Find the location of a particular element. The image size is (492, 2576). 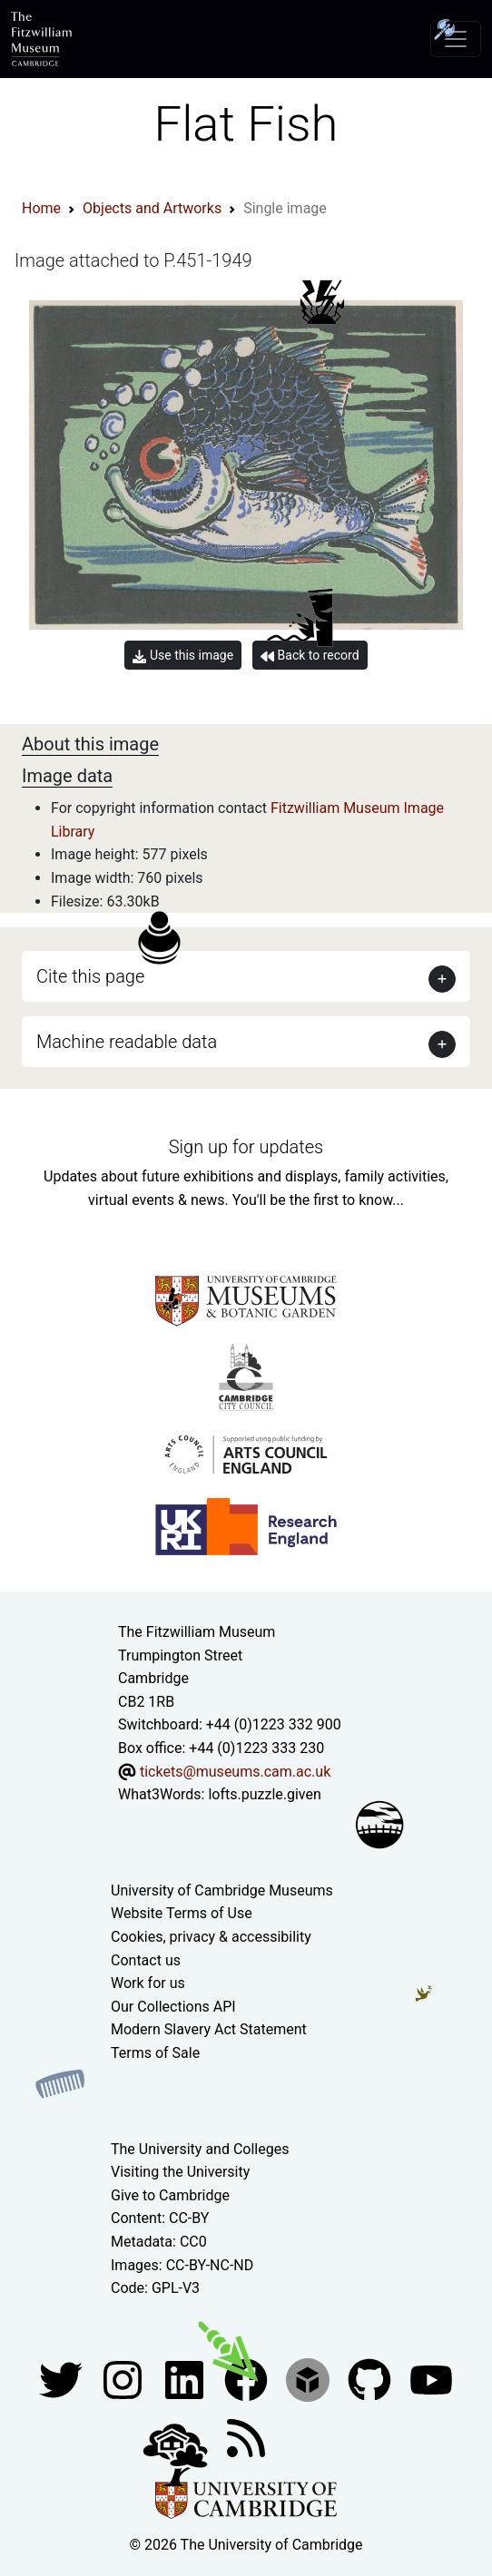

indicates energy discharge or power dispersal is located at coordinates (322, 302).